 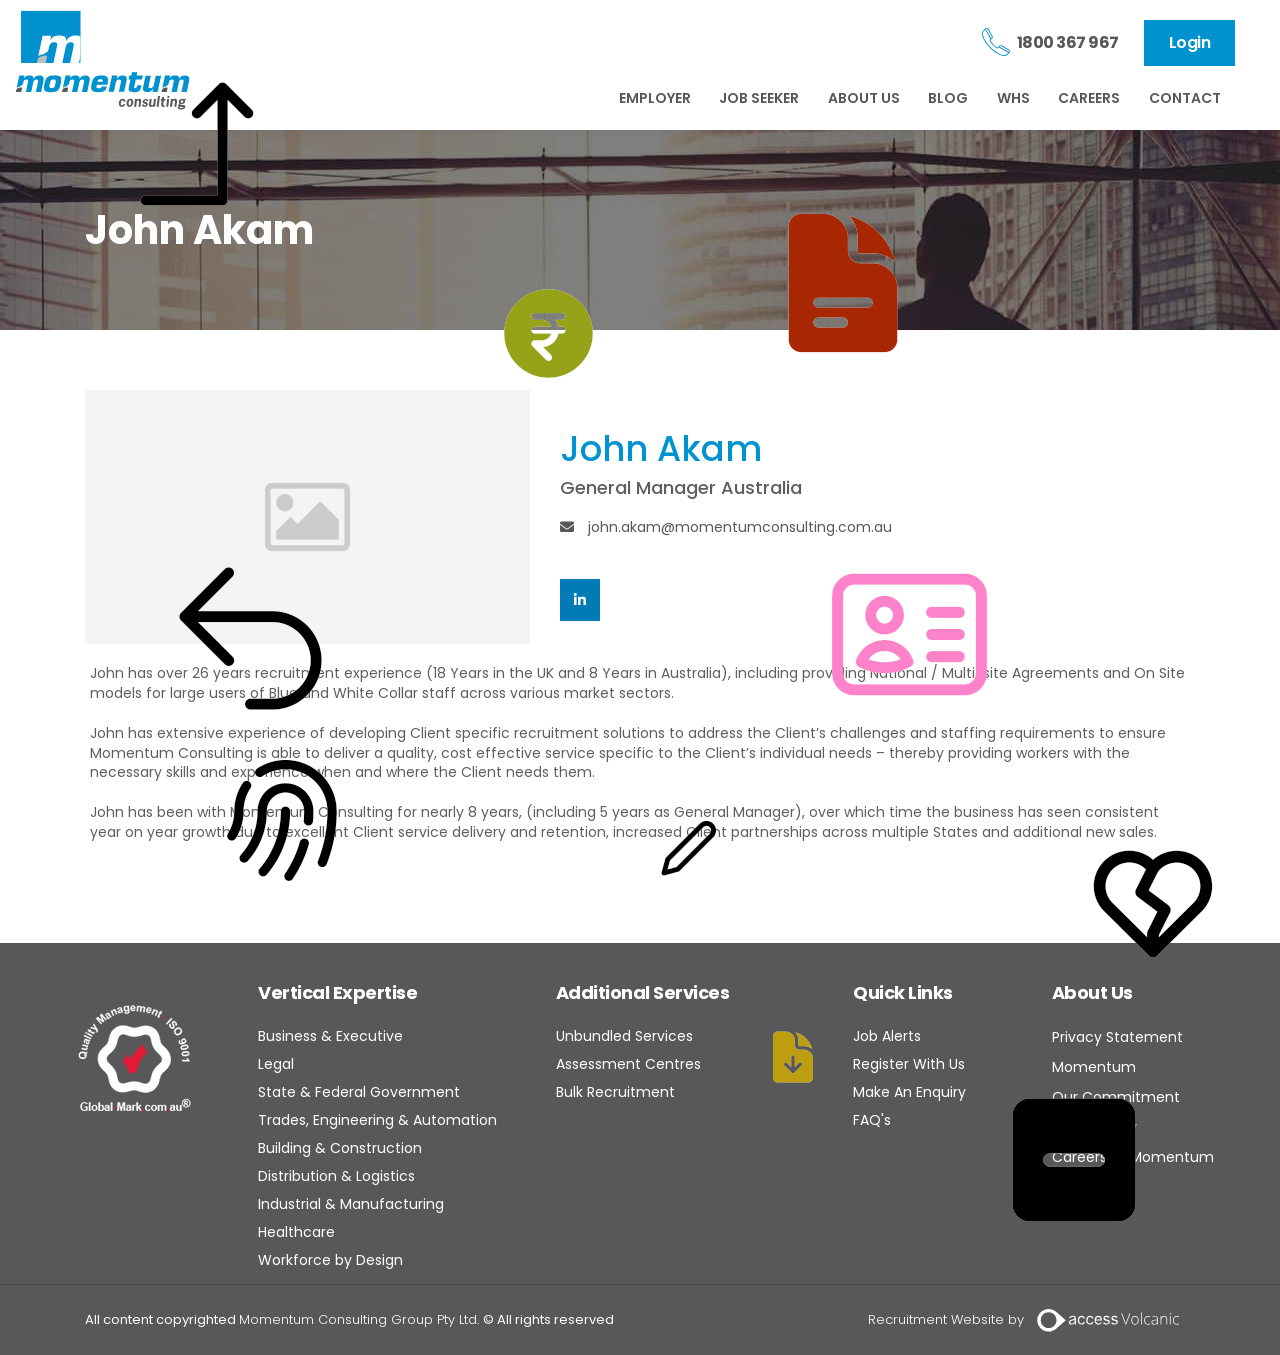 I want to click on download a document or file, so click(x=793, y=1057).